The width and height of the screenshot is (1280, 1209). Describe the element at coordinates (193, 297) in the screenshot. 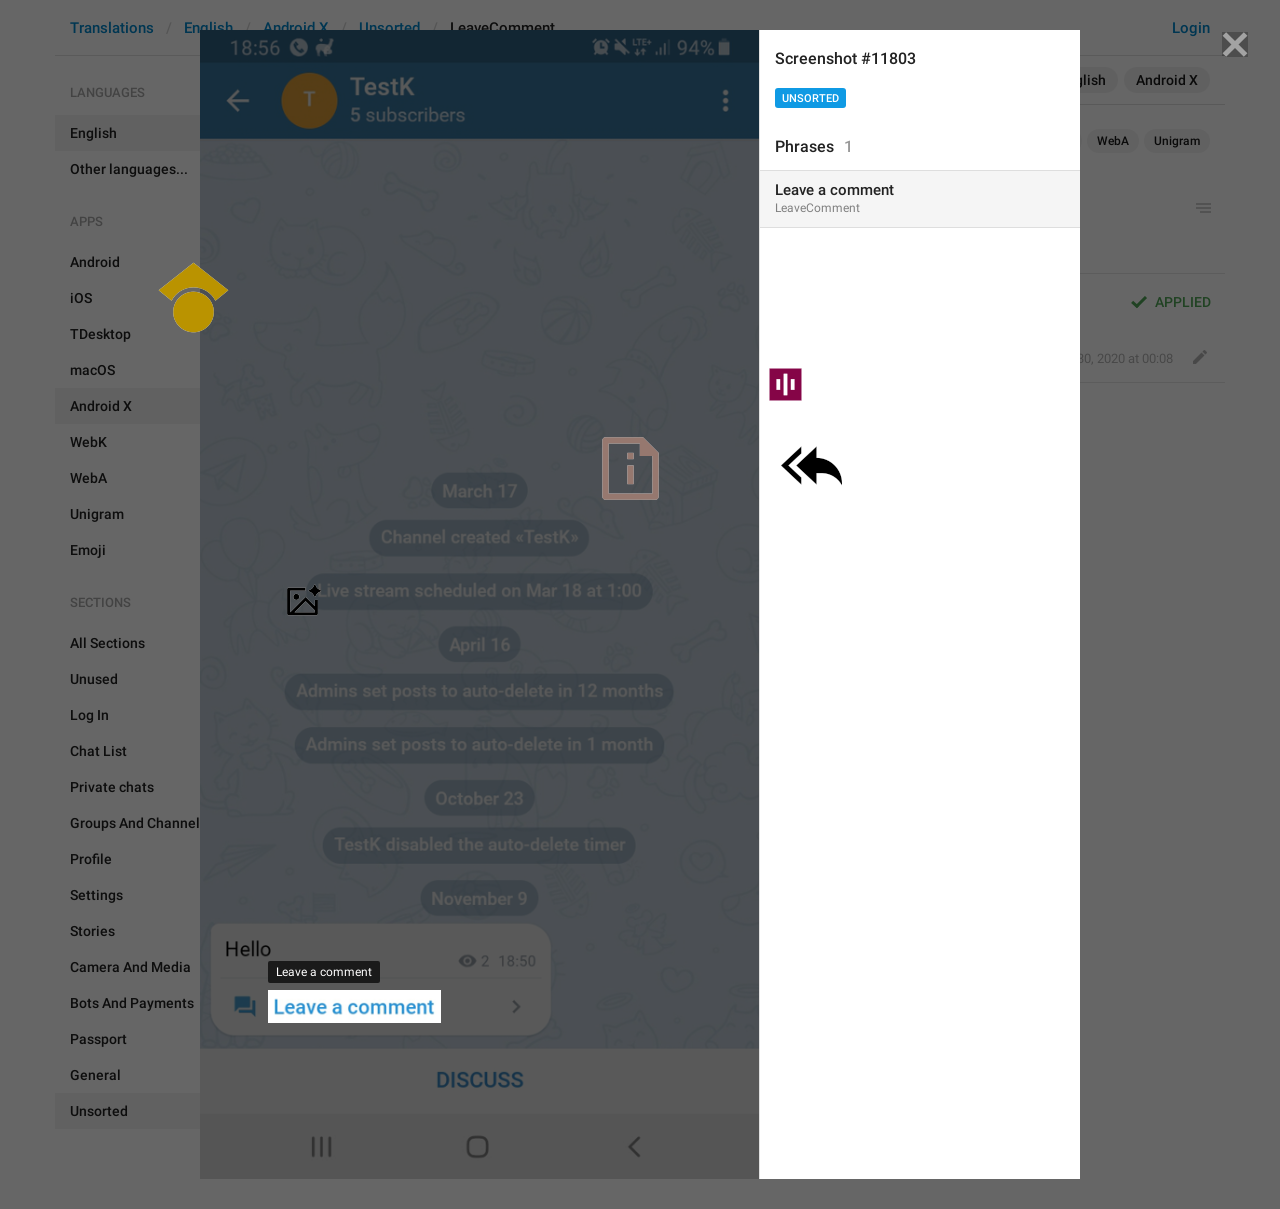

I see `link to google scholar profile` at that location.